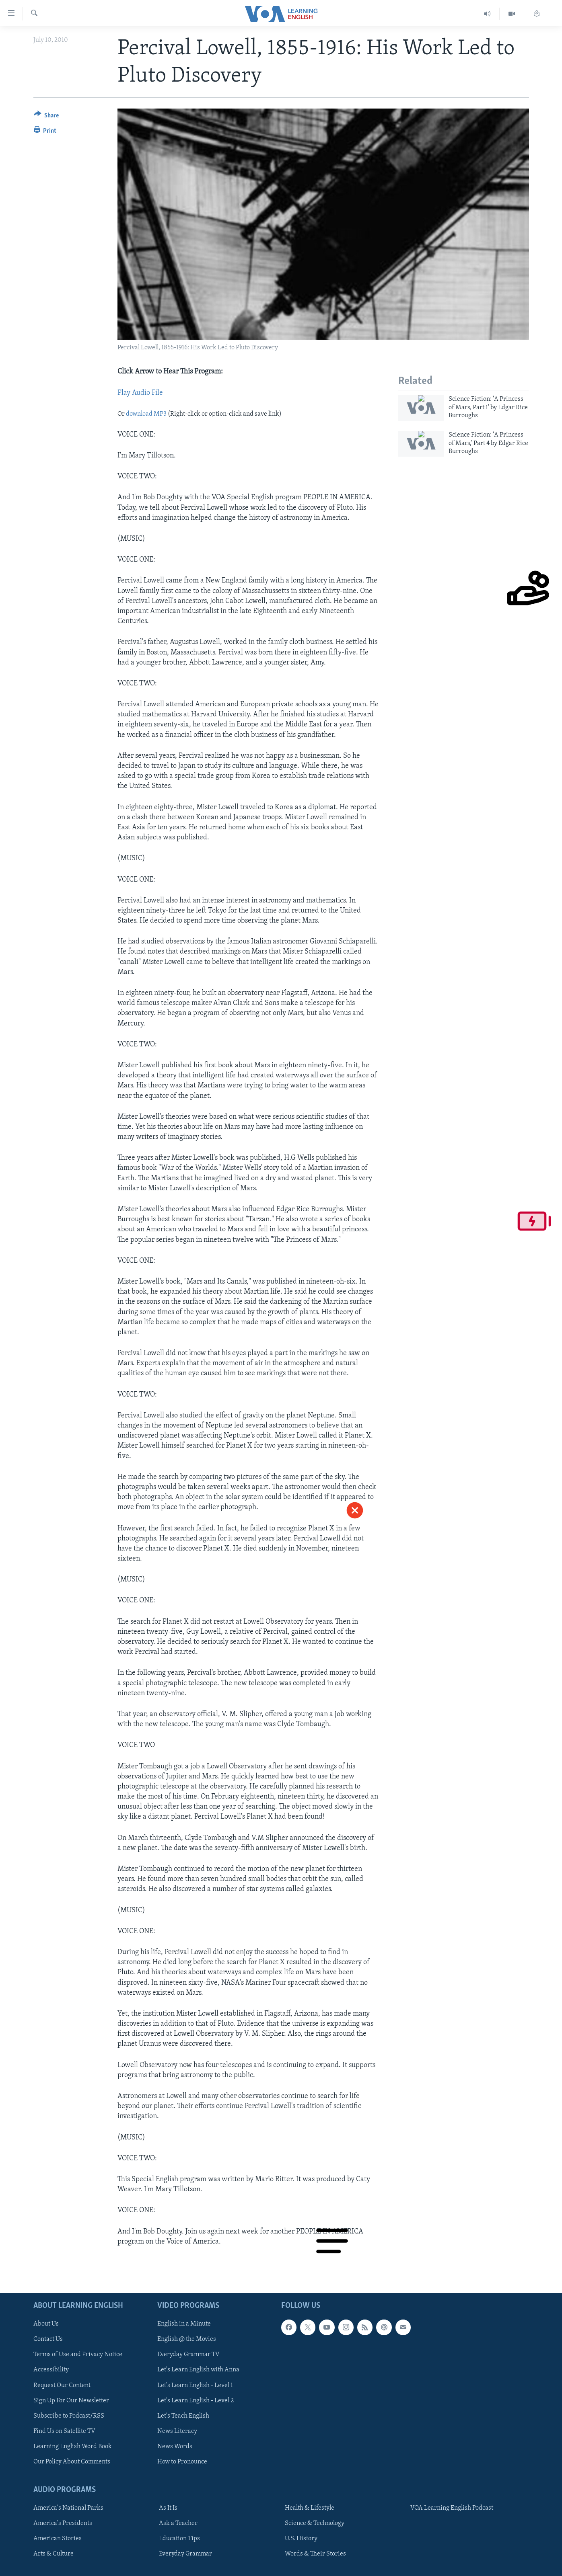  What do you see at coordinates (355, 1510) in the screenshot?
I see `close or dismiss a dialog` at bounding box center [355, 1510].